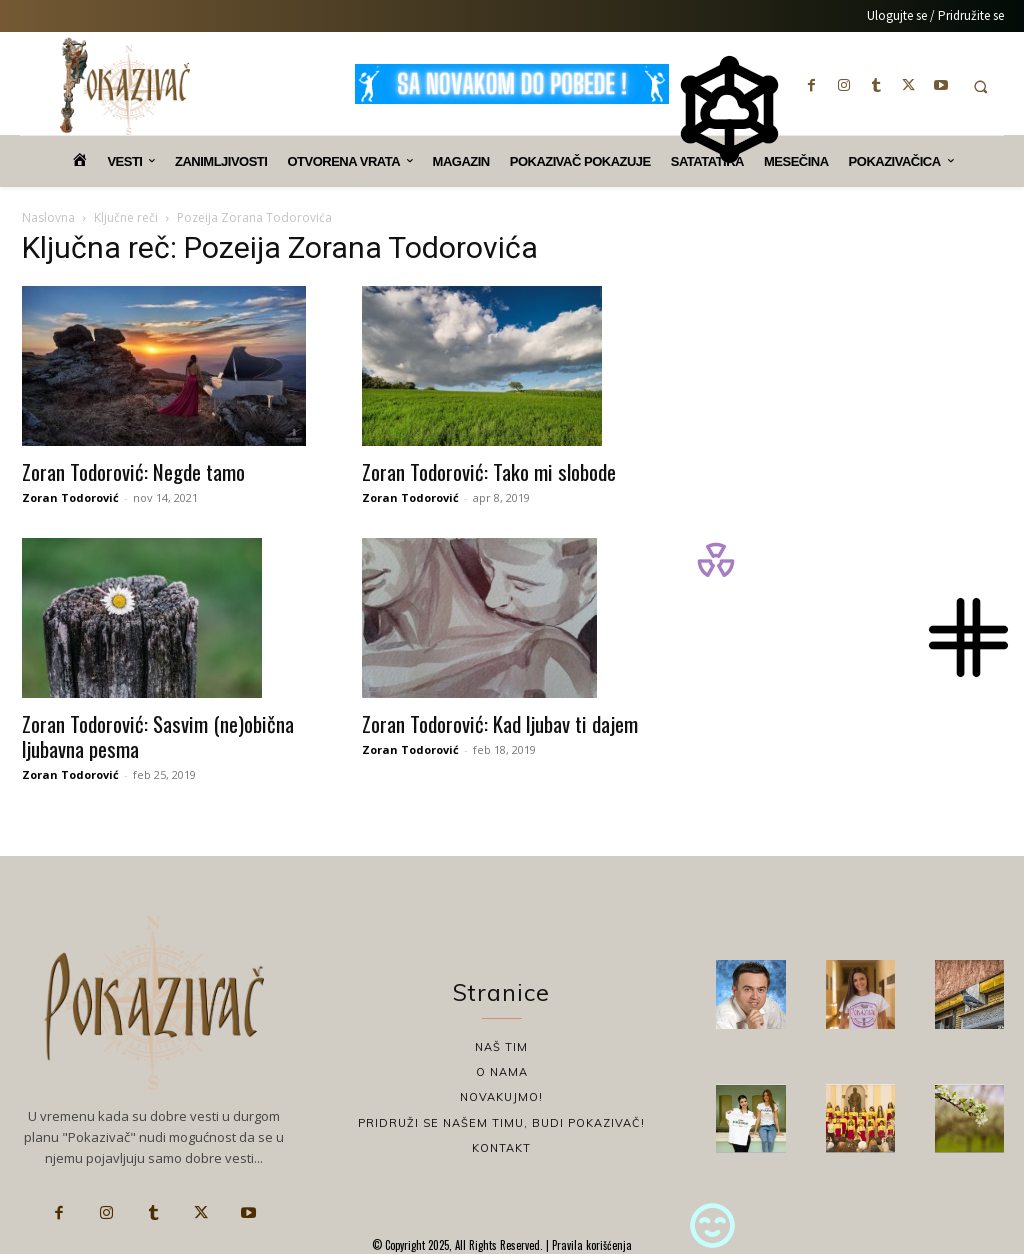 The image size is (1024, 1254). What do you see at coordinates (716, 561) in the screenshot?
I see `indicates hazardous or radioactive content warning` at bounding box center [716, 561].